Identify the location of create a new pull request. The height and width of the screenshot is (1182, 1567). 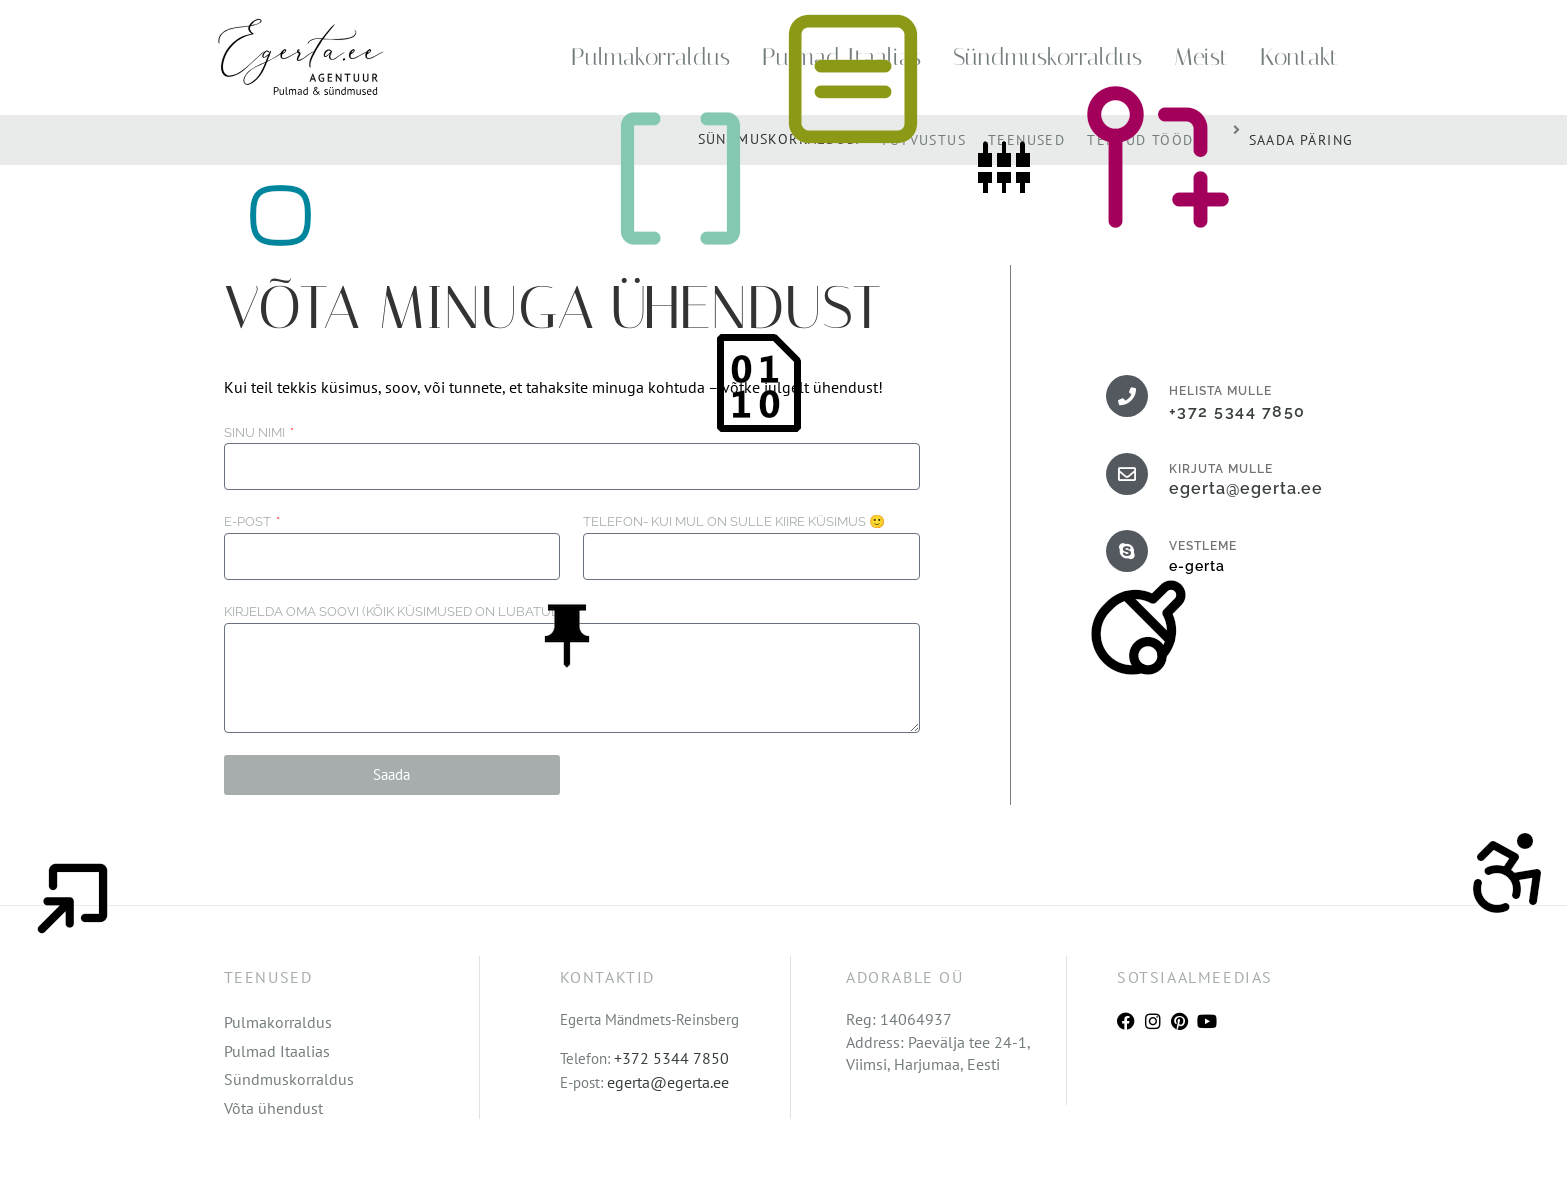
(1158, 157).